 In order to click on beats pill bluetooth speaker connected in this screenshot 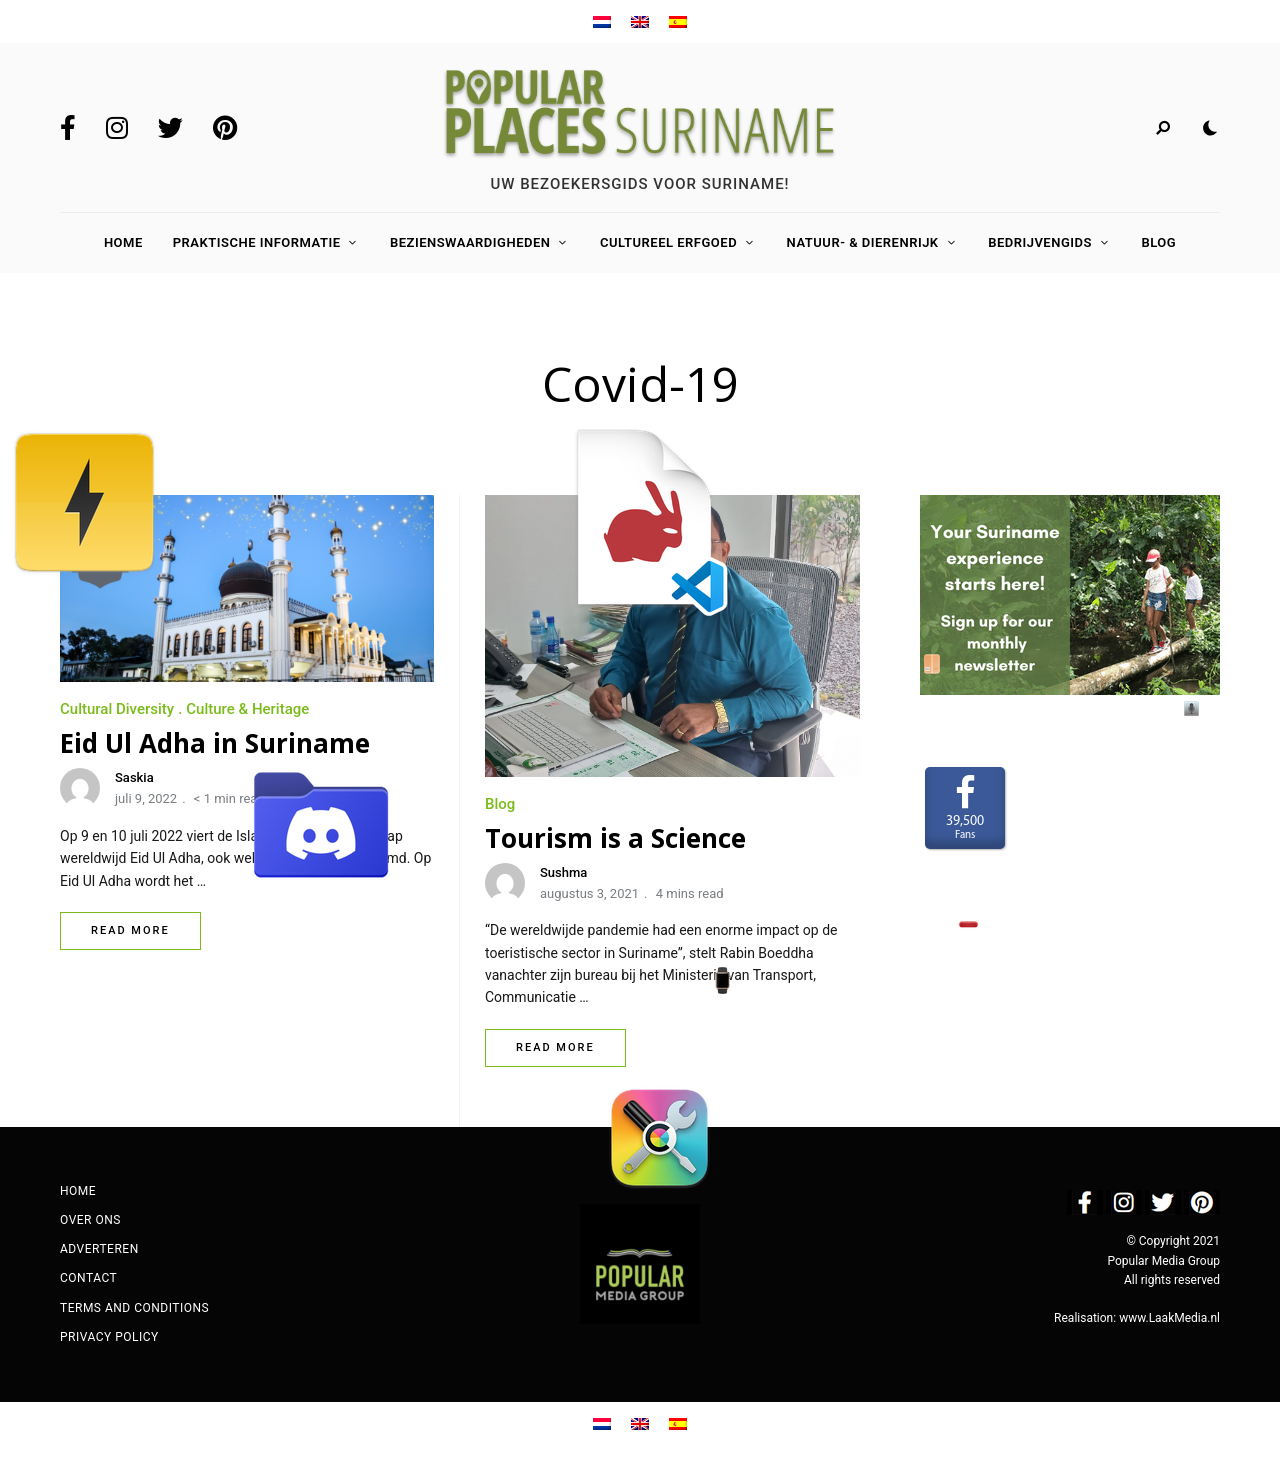, I will do `click(968, 924)`.